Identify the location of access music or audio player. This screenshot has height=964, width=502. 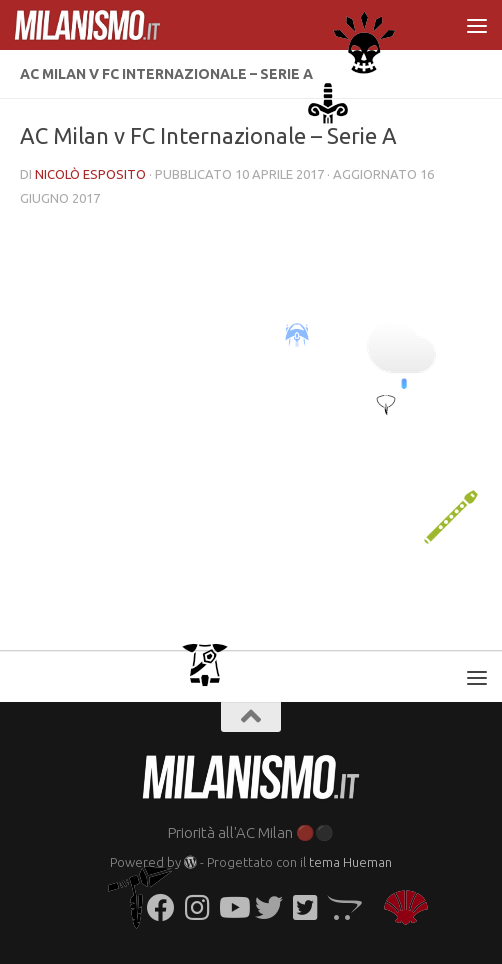
(451, 517).